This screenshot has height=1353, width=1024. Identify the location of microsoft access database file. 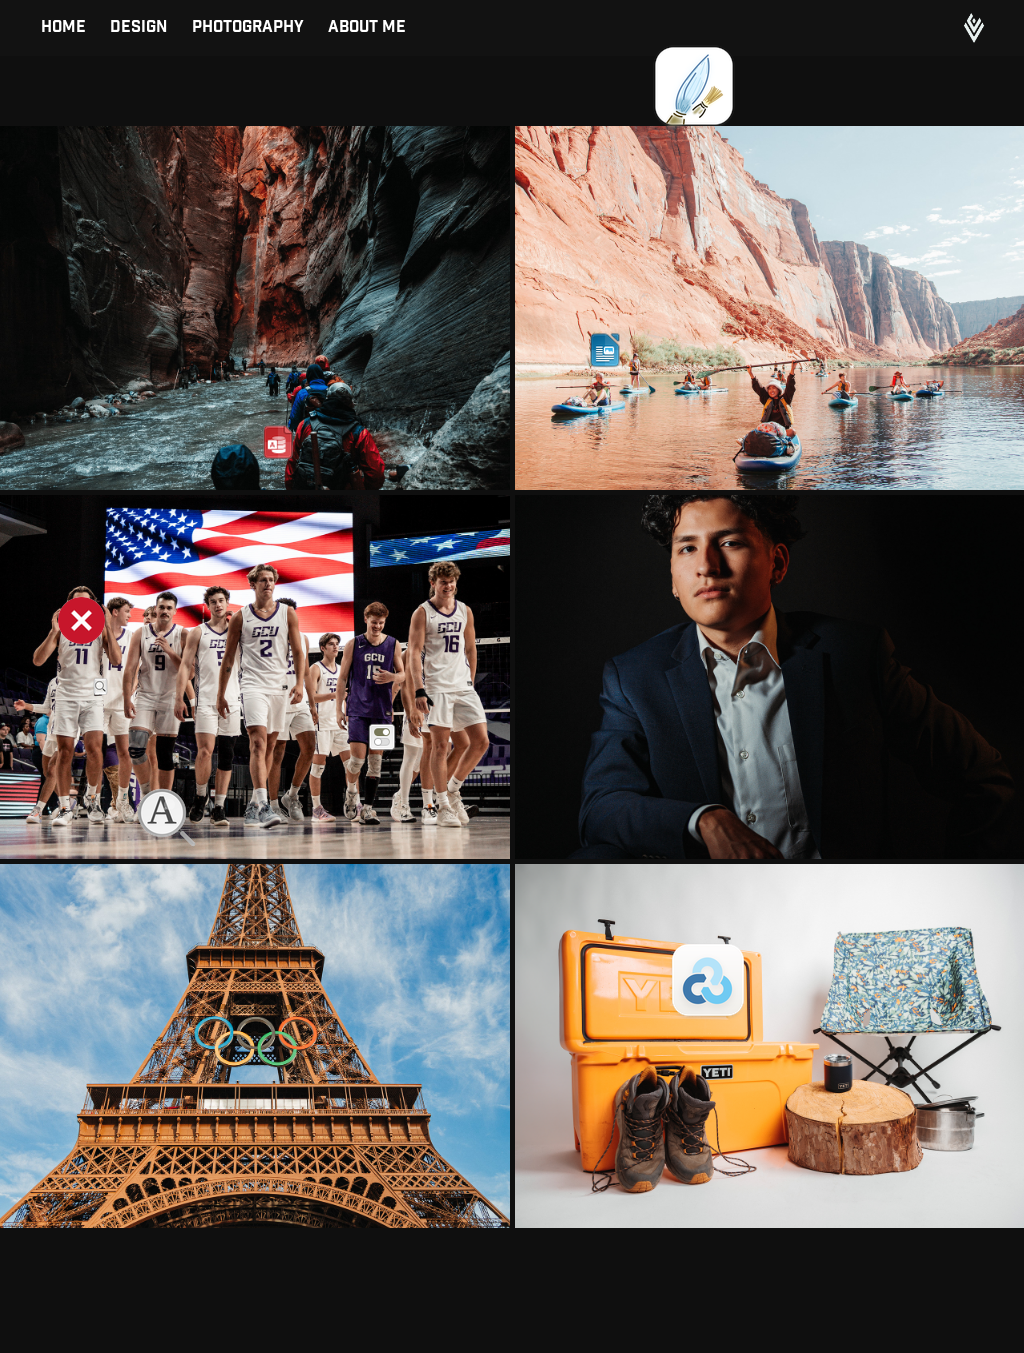
(278, 442).